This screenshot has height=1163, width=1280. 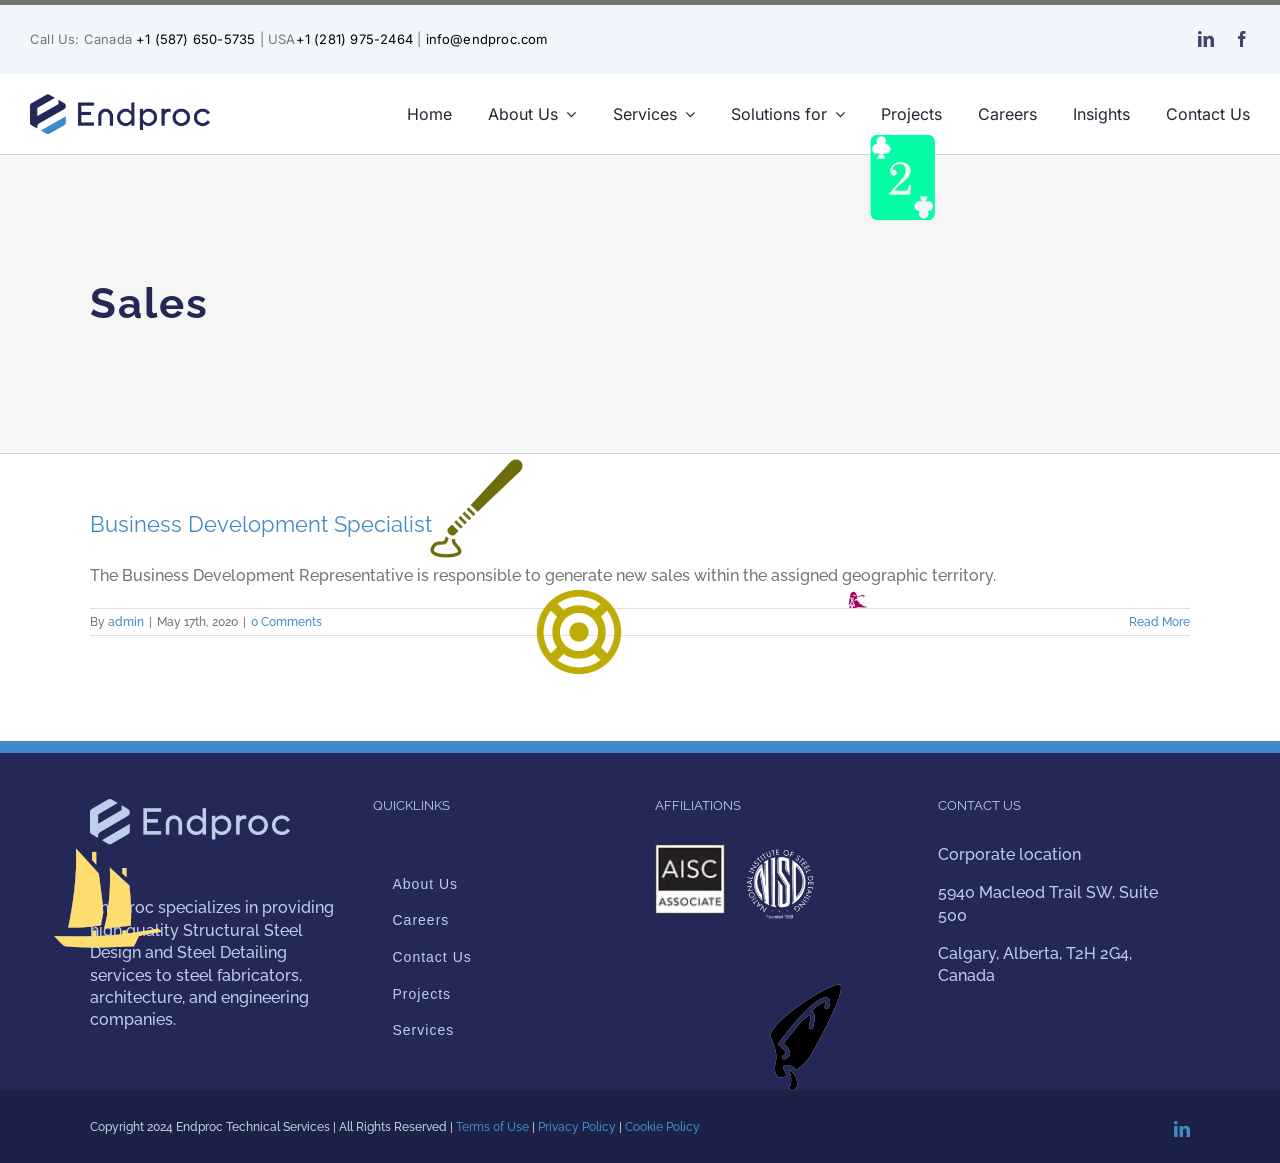 I want to click on two of clubs playing card, so click(x=902, y=177).